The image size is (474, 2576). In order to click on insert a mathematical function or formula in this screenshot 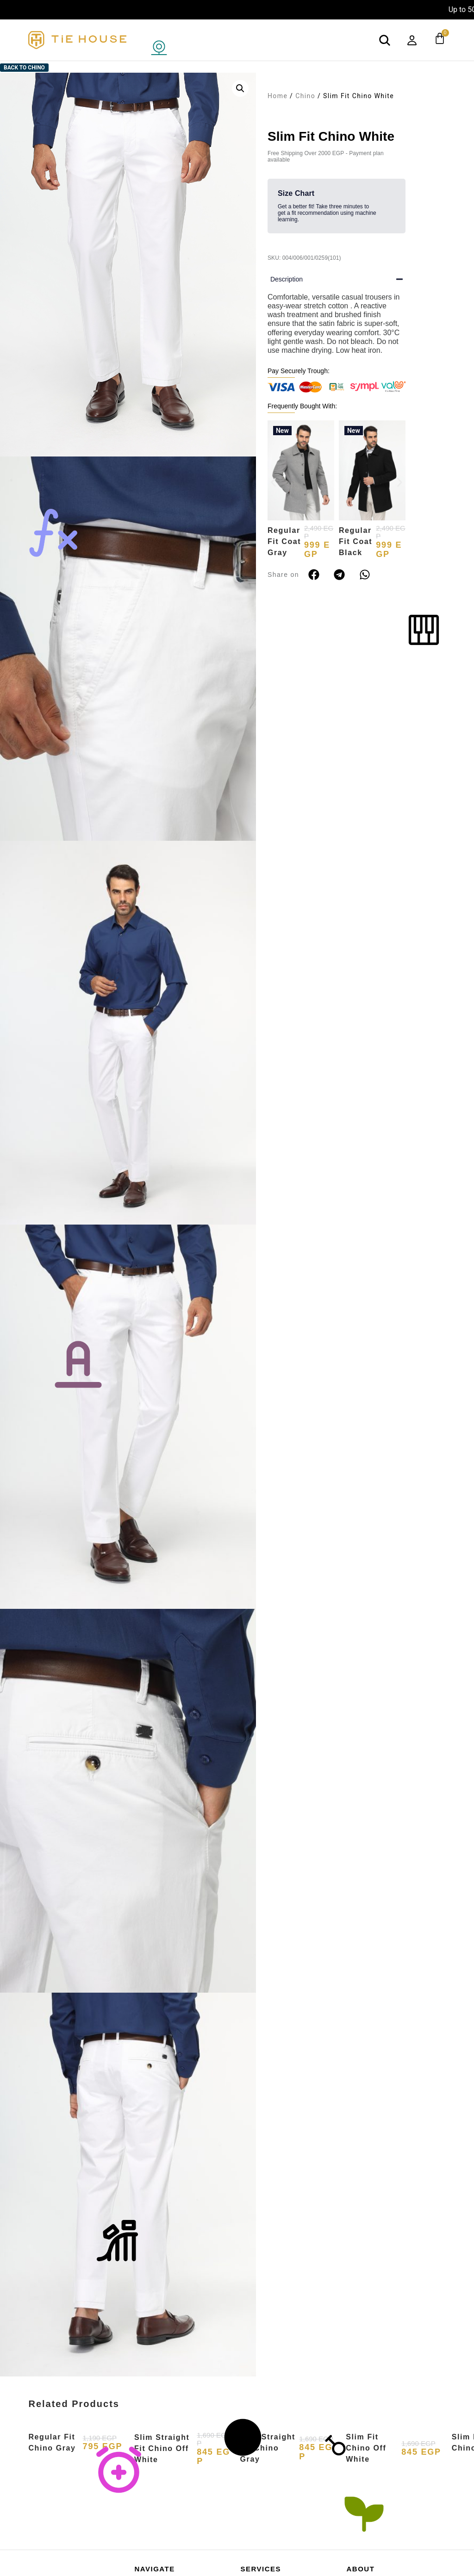, I will do `click(53, 533)`.